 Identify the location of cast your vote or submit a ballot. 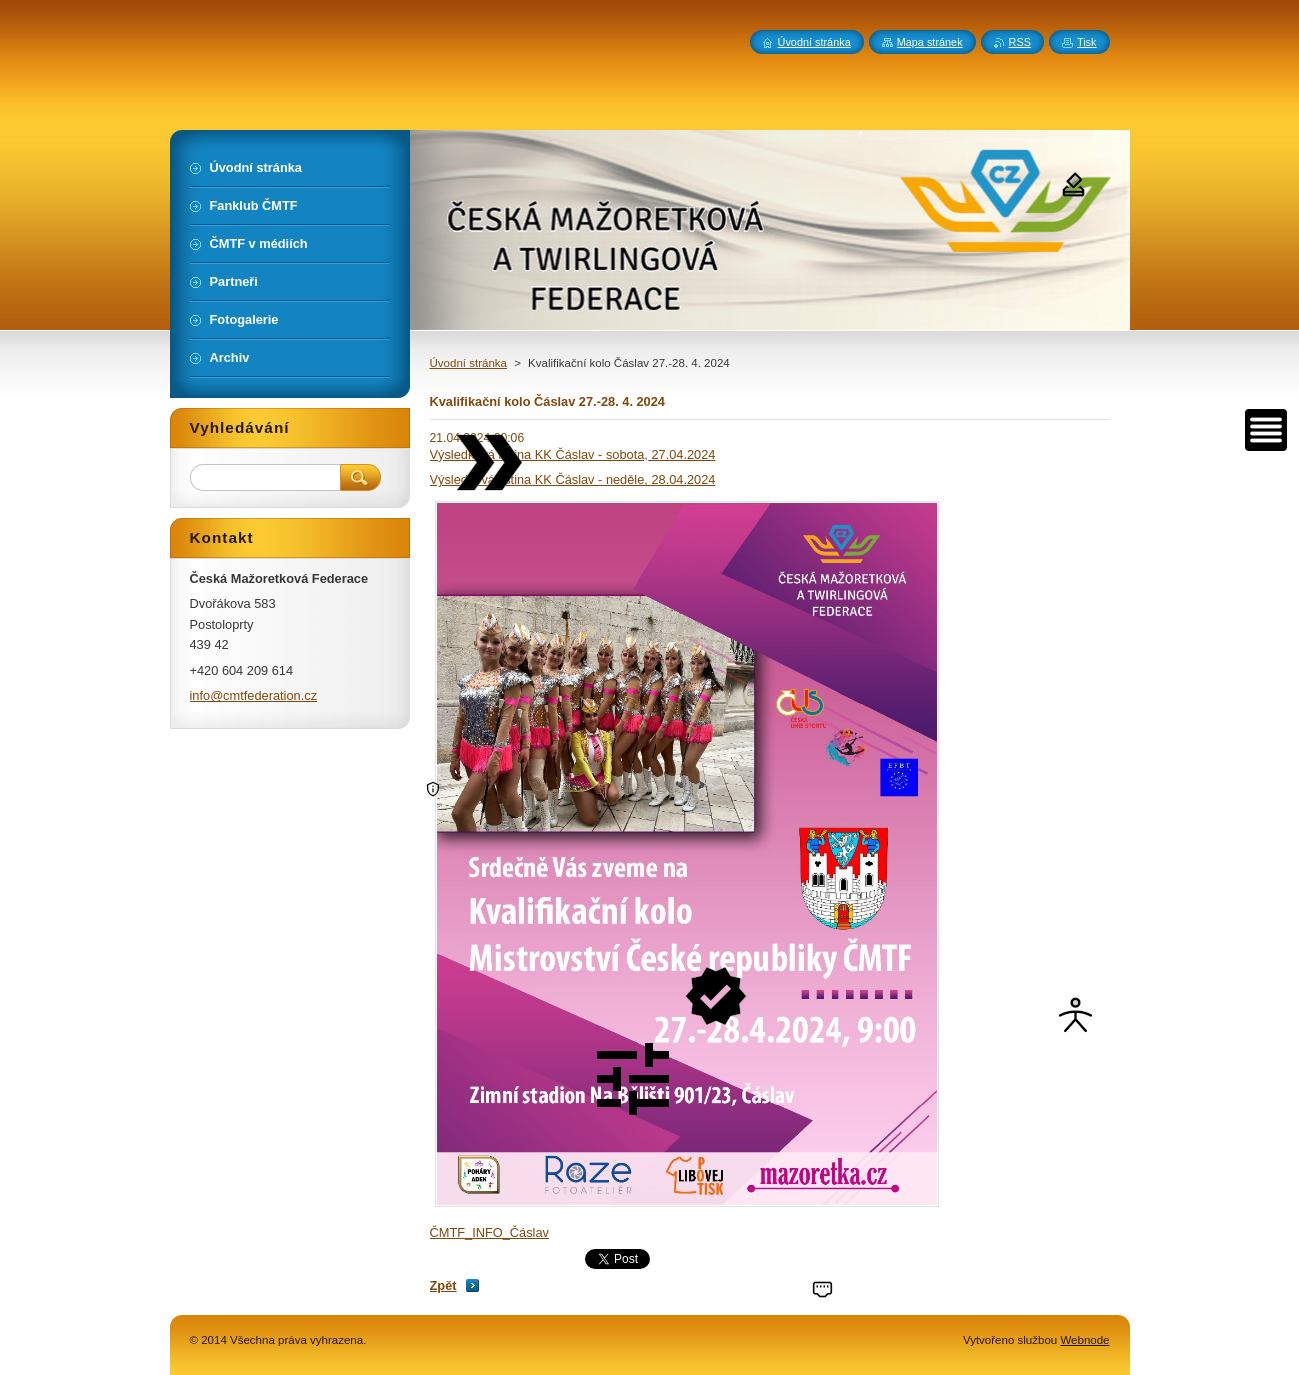
(1073, 184).